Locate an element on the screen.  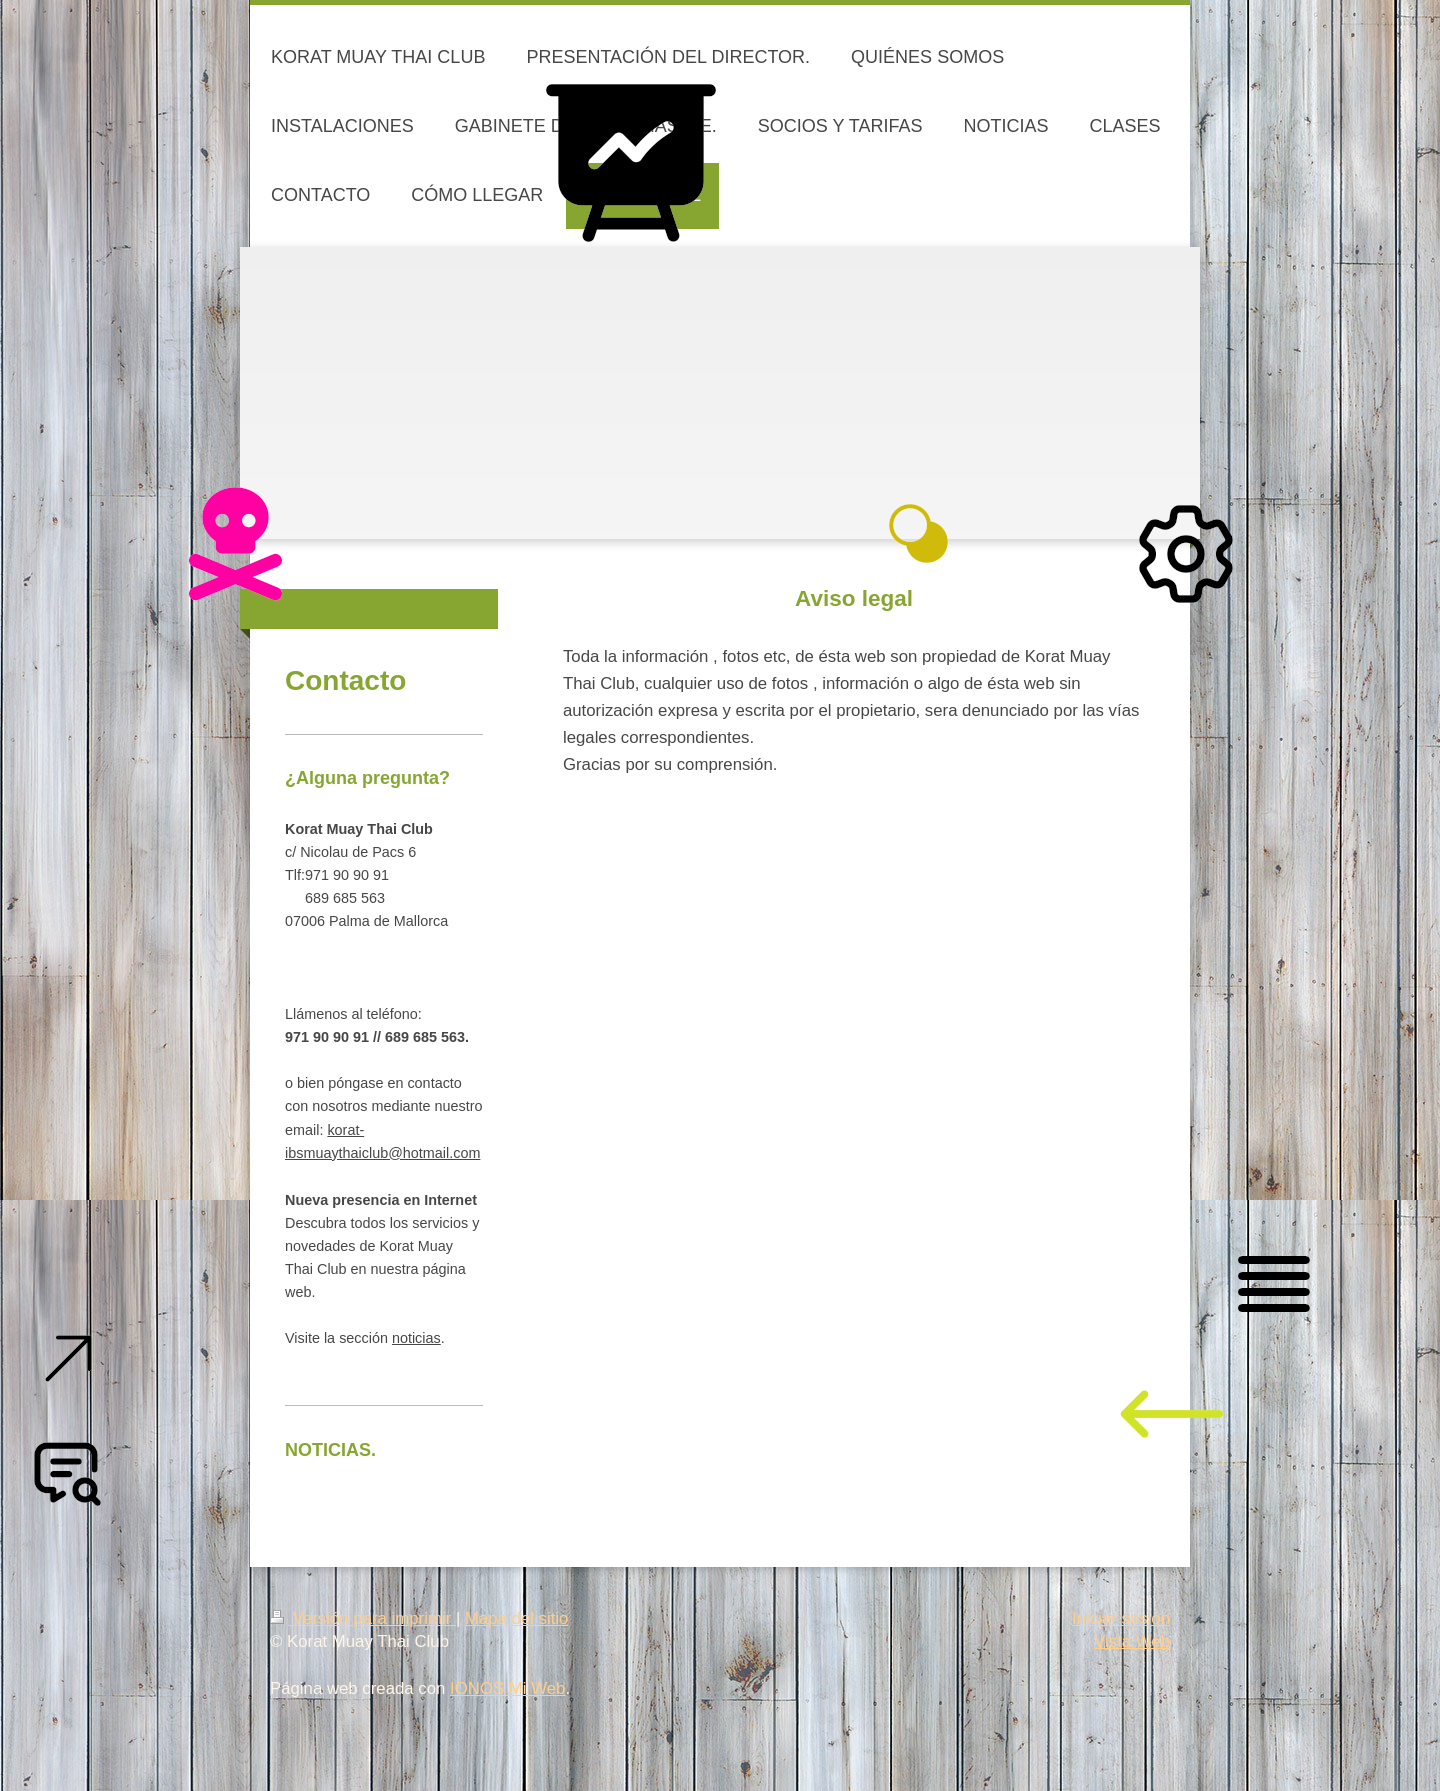
open link in new tab or window is located at coordinates (68, 1358).